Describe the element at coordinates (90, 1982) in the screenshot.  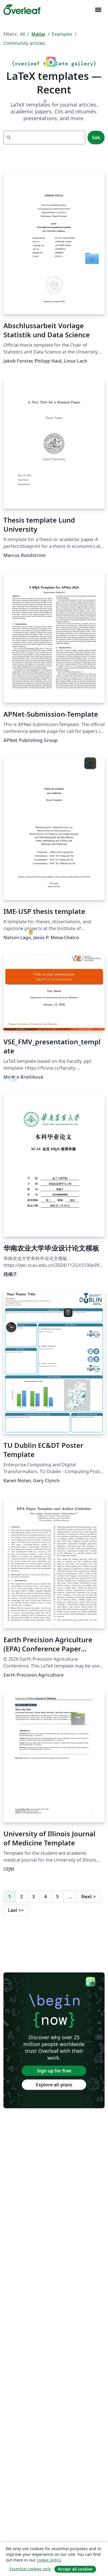
I see `open yast system update manager` at that location.